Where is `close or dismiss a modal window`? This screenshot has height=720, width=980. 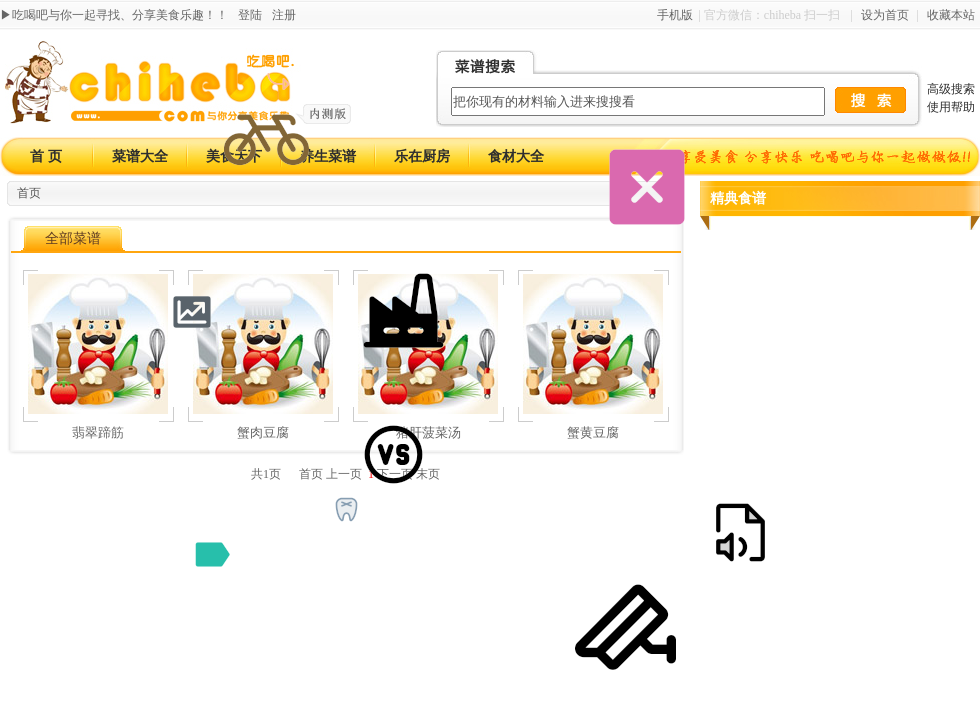
close or dismiss a modal window is located at coordinates (647, 187).